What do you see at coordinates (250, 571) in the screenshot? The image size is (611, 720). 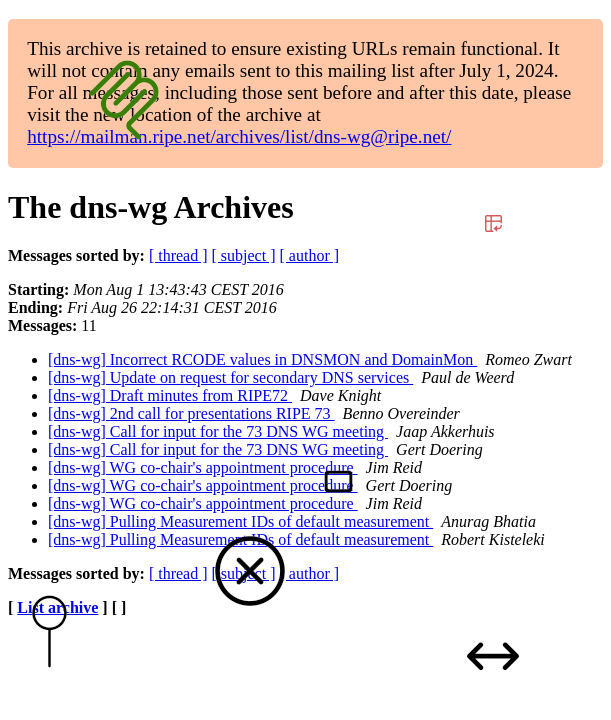 I see `close or dismiss a dialog` at bounding box center [250, 571].